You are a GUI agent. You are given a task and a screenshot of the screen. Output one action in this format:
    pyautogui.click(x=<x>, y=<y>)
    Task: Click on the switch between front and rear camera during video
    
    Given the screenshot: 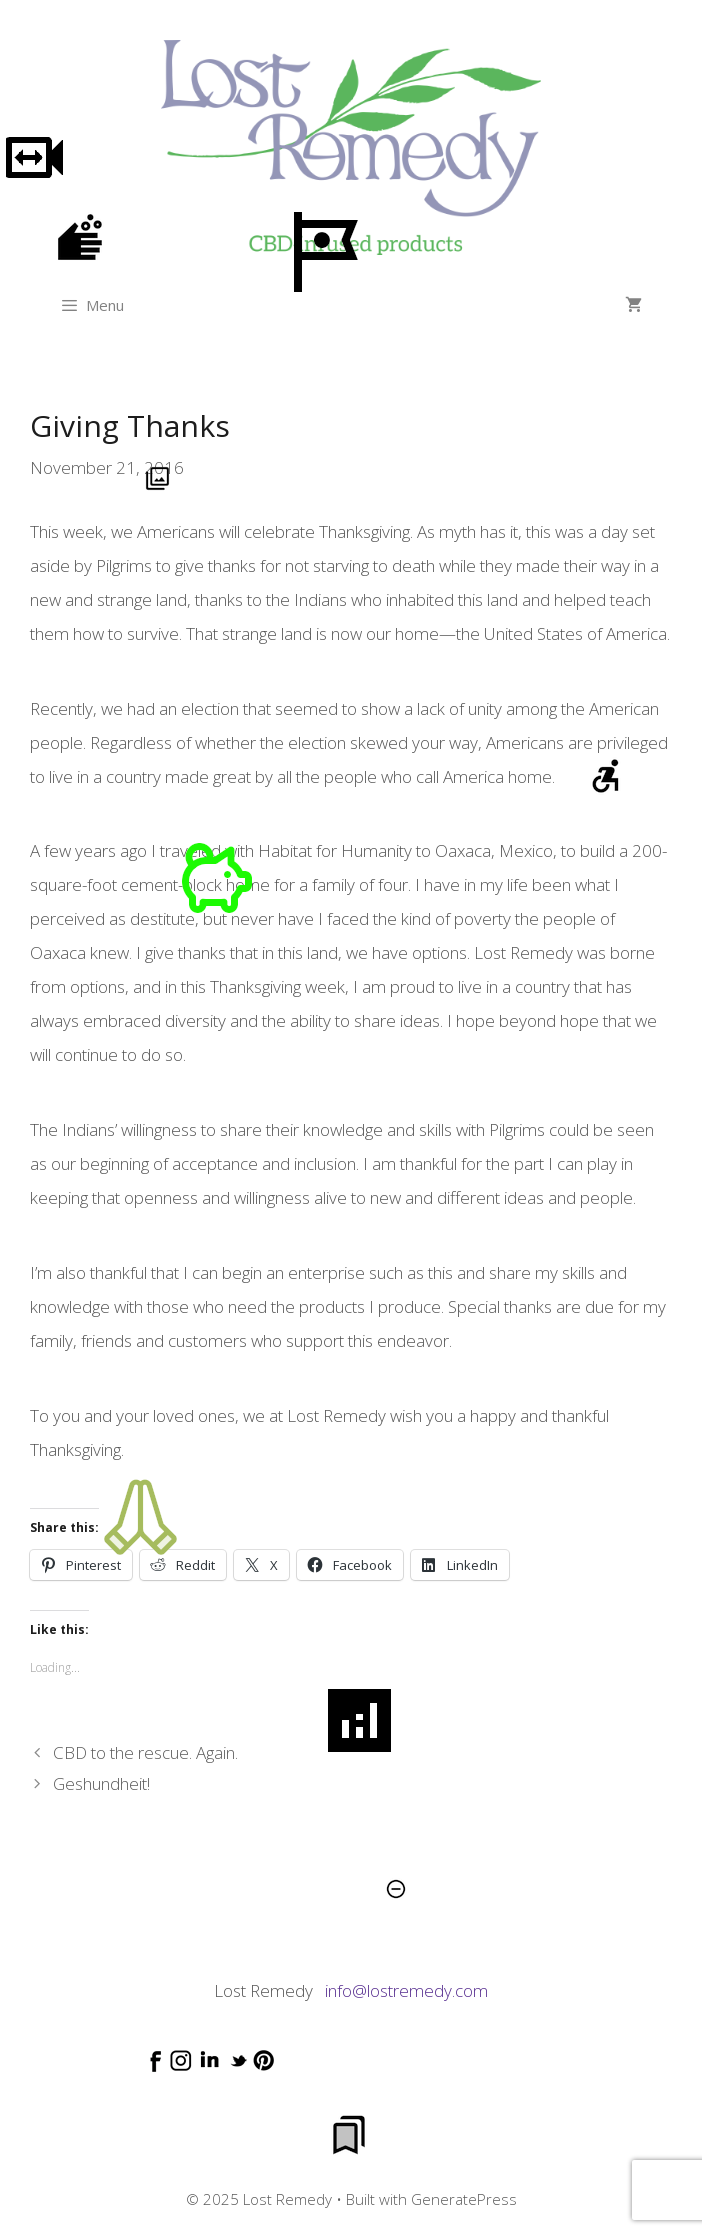 What is the action you would take?
    pyautogui.click(x=34, y=157)
    